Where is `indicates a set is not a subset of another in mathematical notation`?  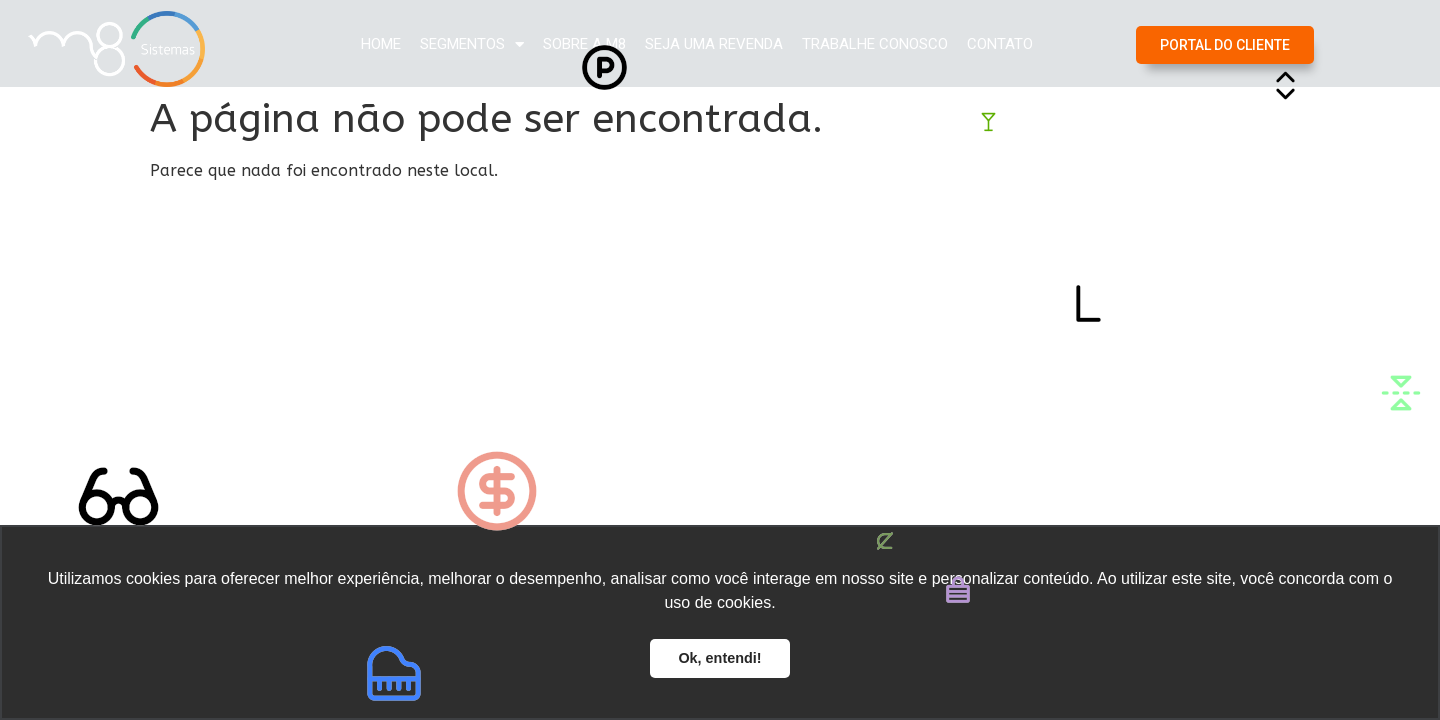
indicates a set is not a subset of another in mathematical notation is located at coordinates (885, 541).